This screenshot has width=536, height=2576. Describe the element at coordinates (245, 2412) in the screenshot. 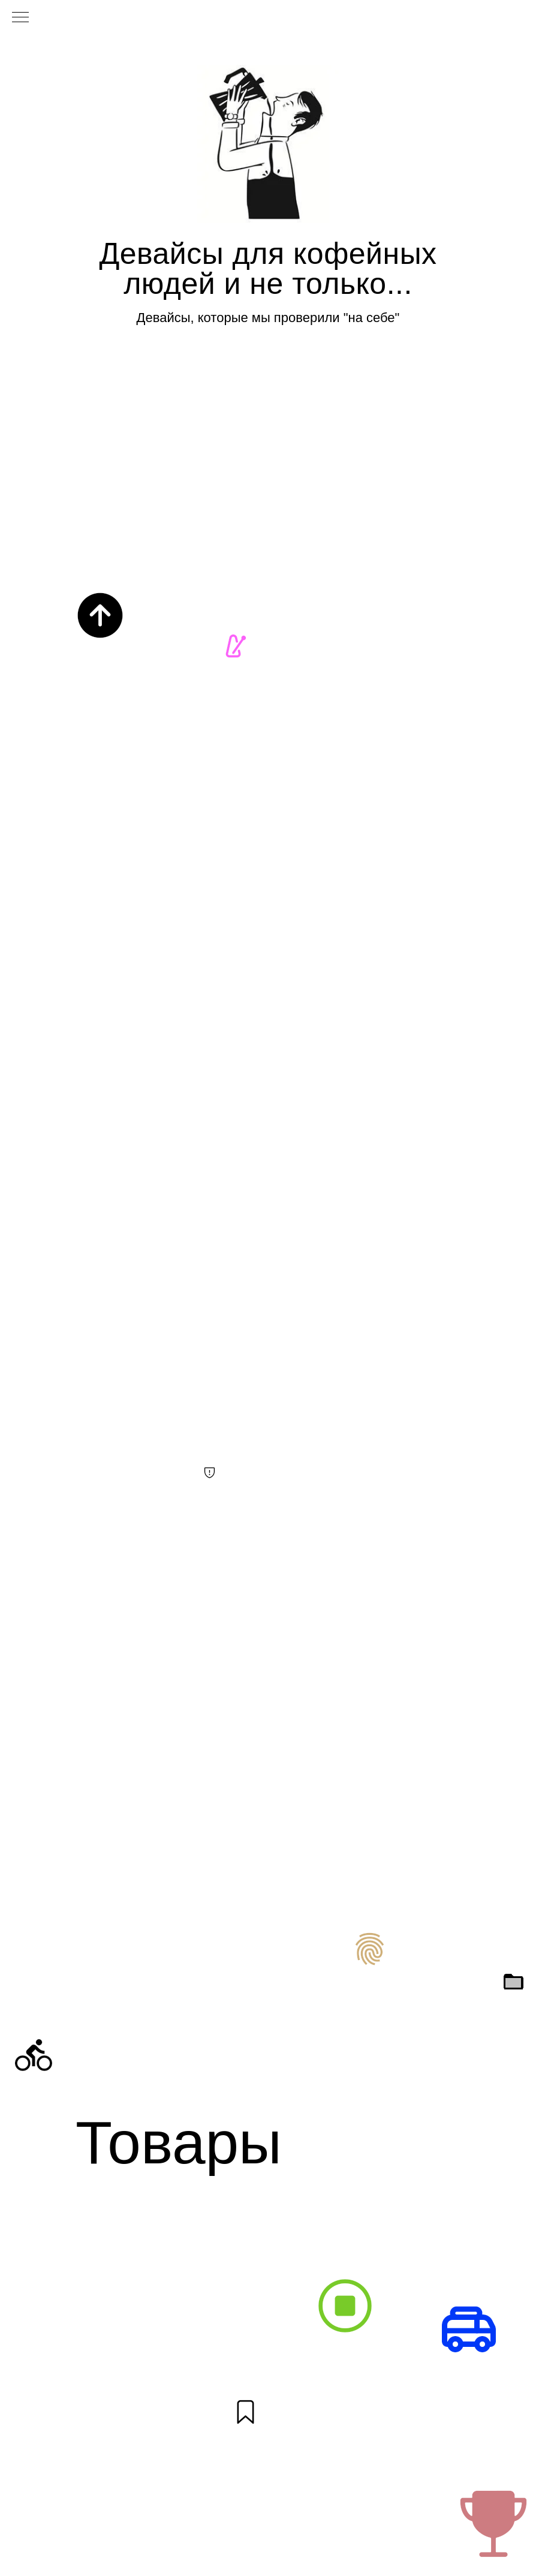

I see `save this item for later` at that location.